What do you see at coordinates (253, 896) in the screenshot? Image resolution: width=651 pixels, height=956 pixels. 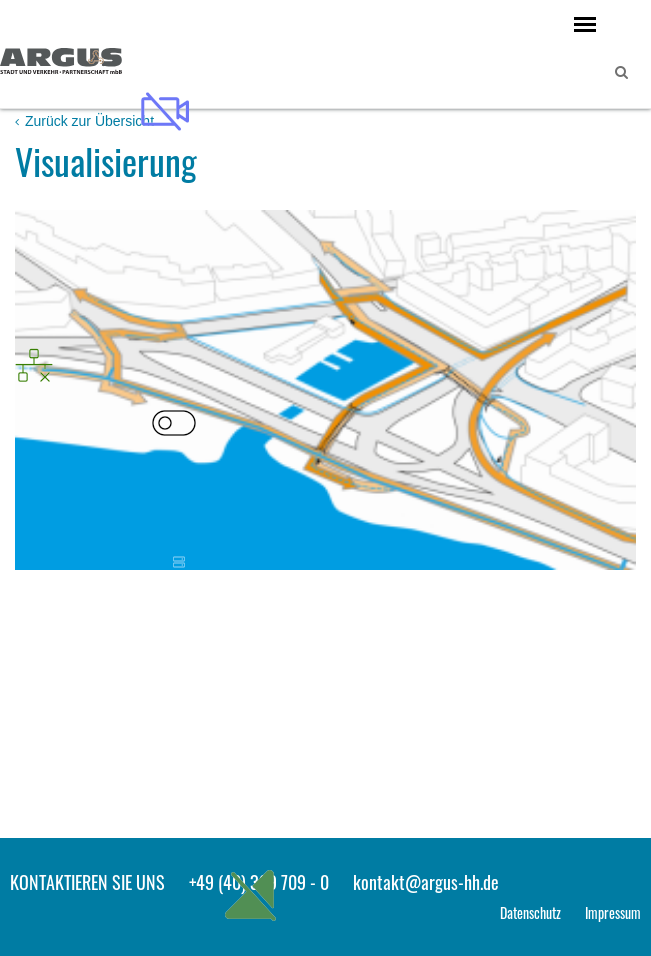 I see `no cellular signal available` at bounding box center [253, 896].